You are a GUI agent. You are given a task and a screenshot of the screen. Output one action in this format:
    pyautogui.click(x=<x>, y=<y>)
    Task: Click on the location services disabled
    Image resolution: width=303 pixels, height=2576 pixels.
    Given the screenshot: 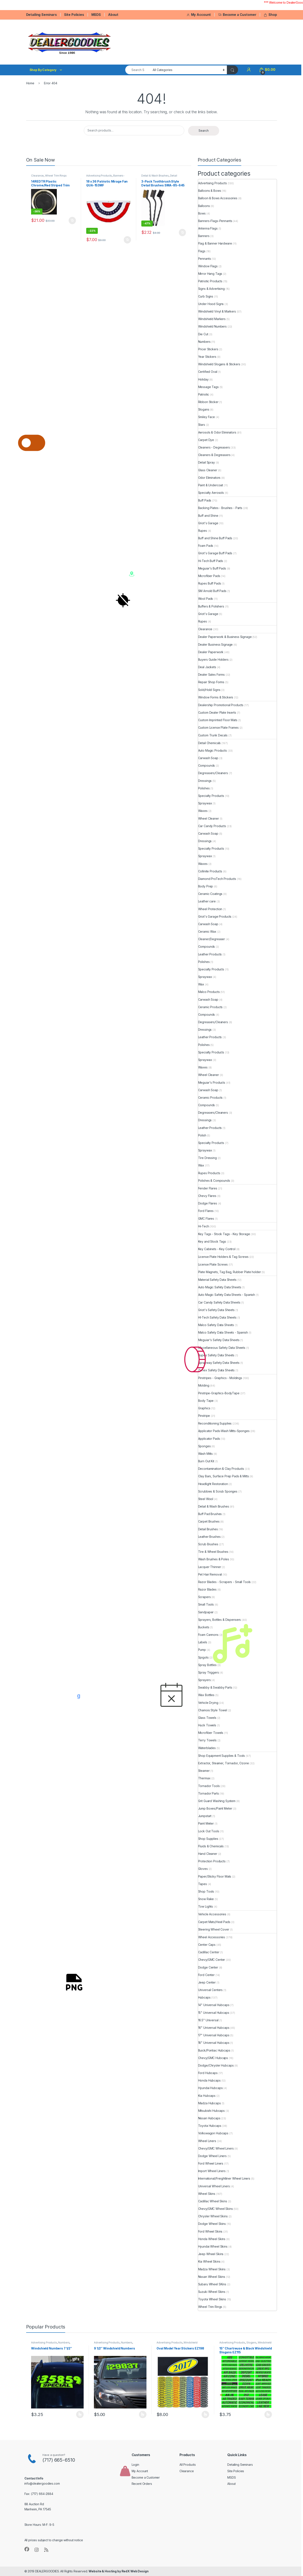 What is the action you would take?
    pyautogui.click(x=123, y=600)
    